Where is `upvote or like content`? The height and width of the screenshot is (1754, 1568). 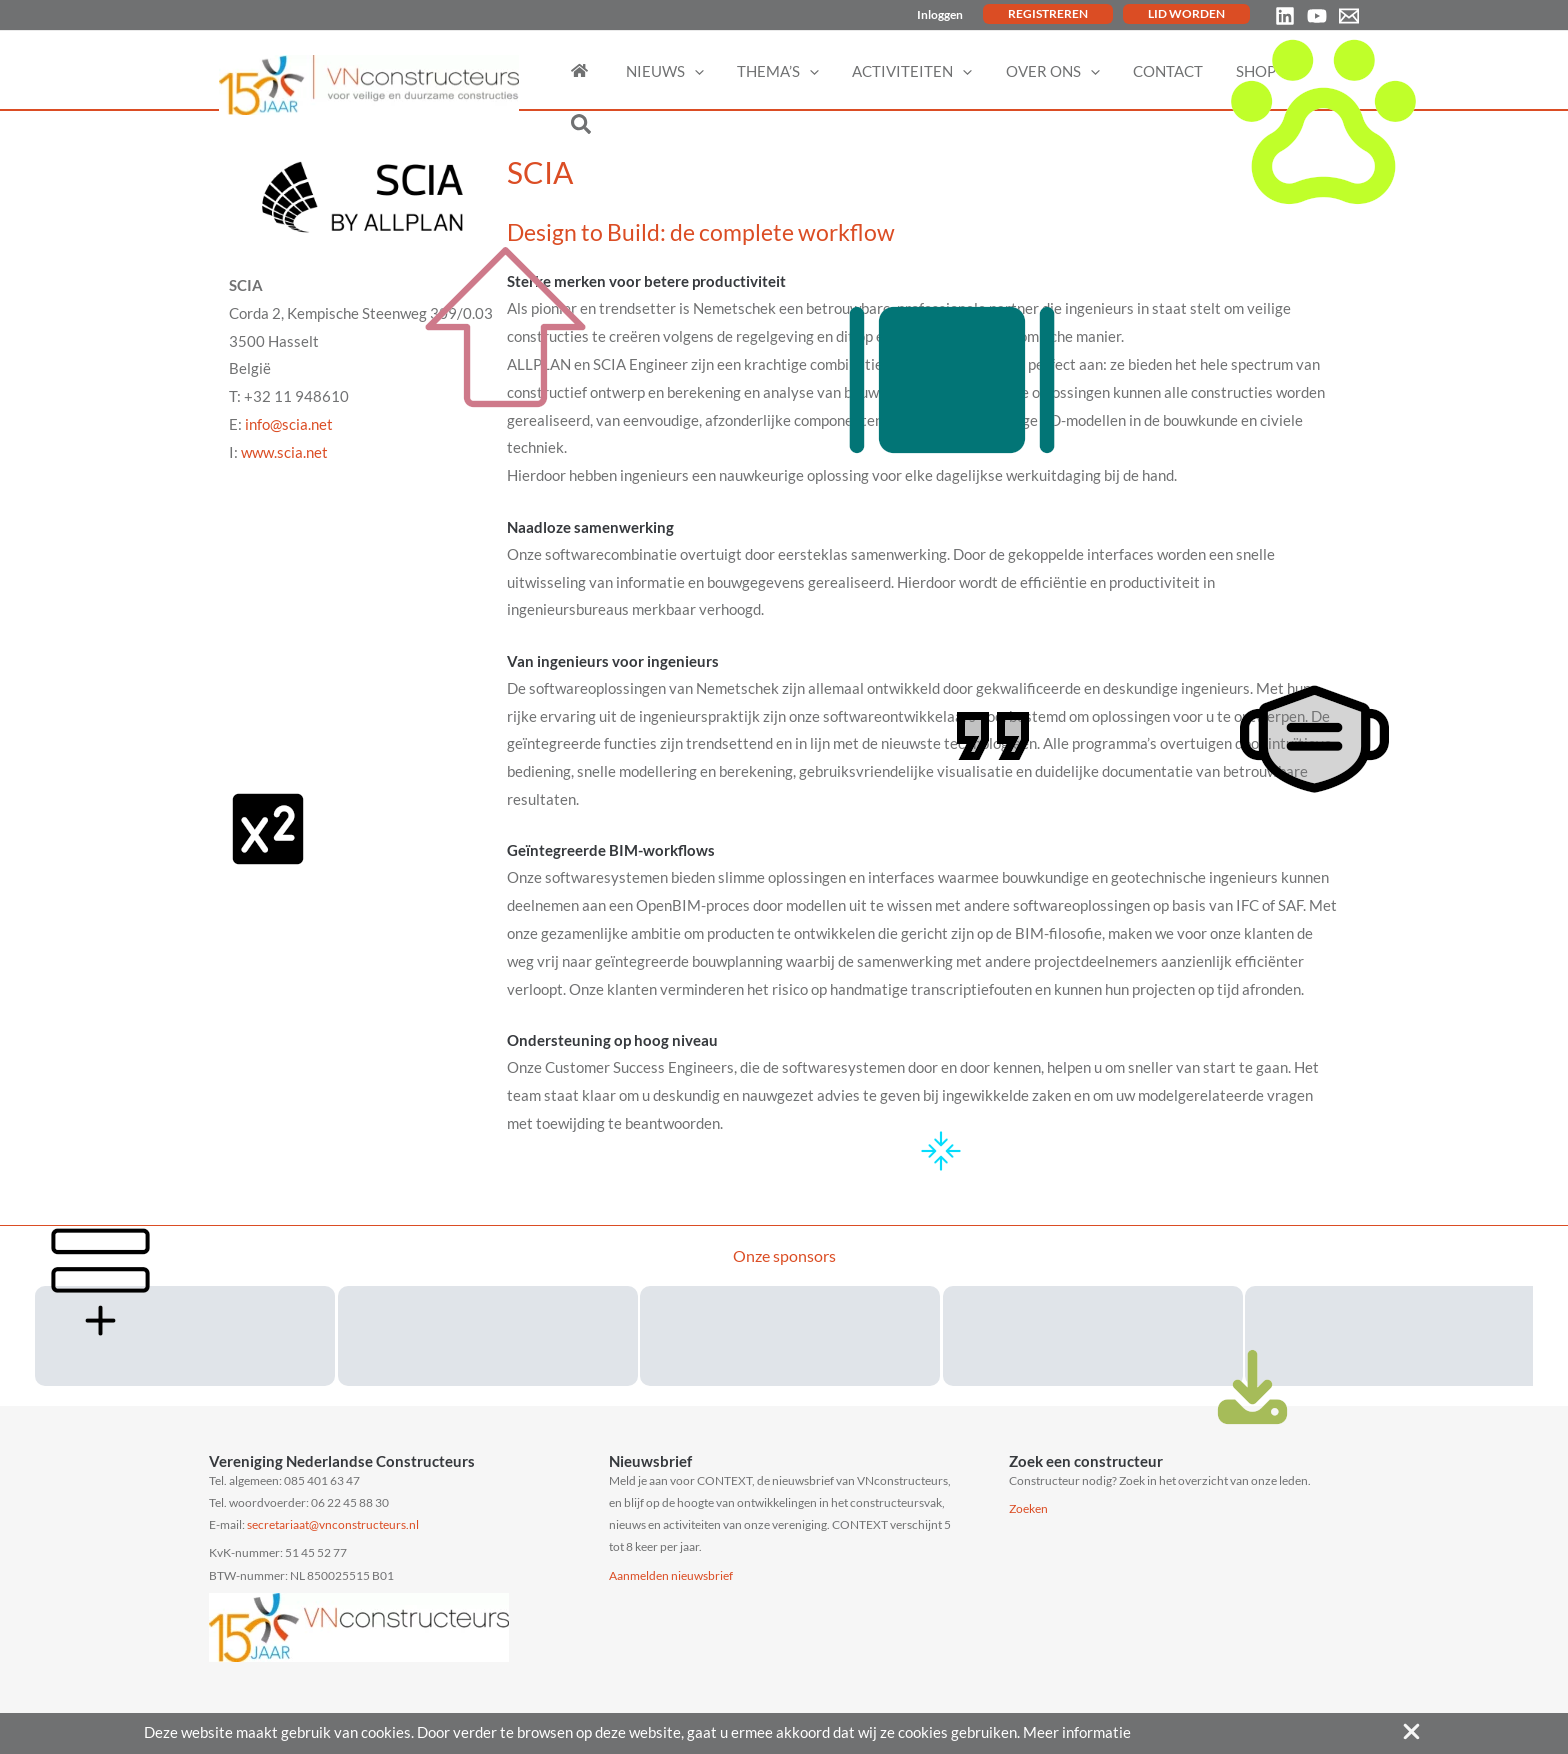
upvote or like content is located at coordinates (505, 333).